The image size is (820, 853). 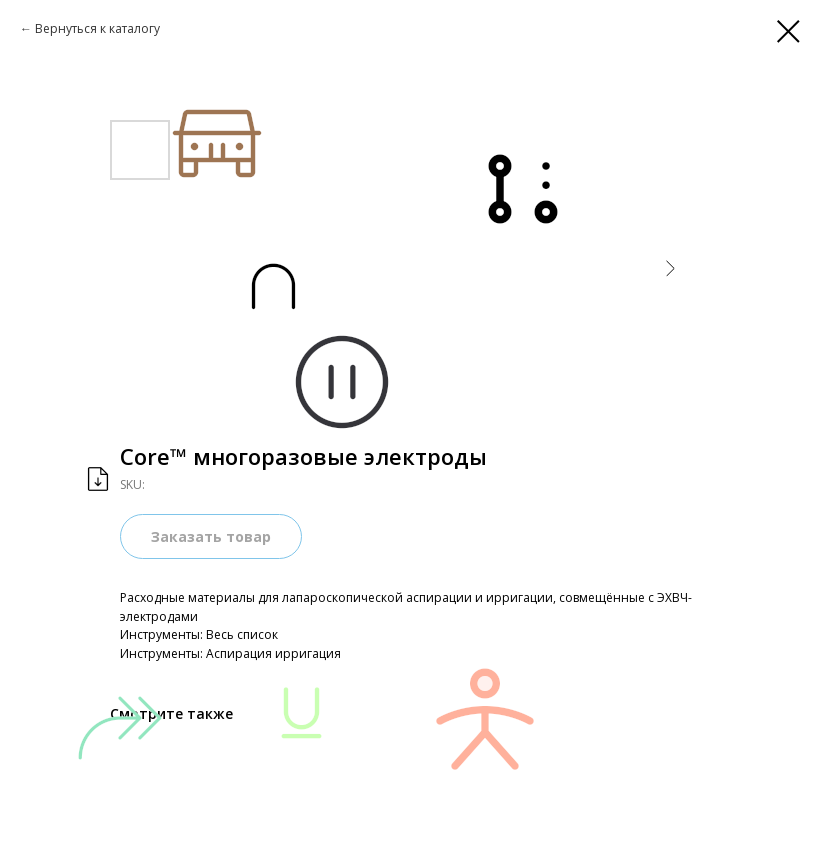 I want to click on apply underline formatting to selected text, so click(x=301, y=709).